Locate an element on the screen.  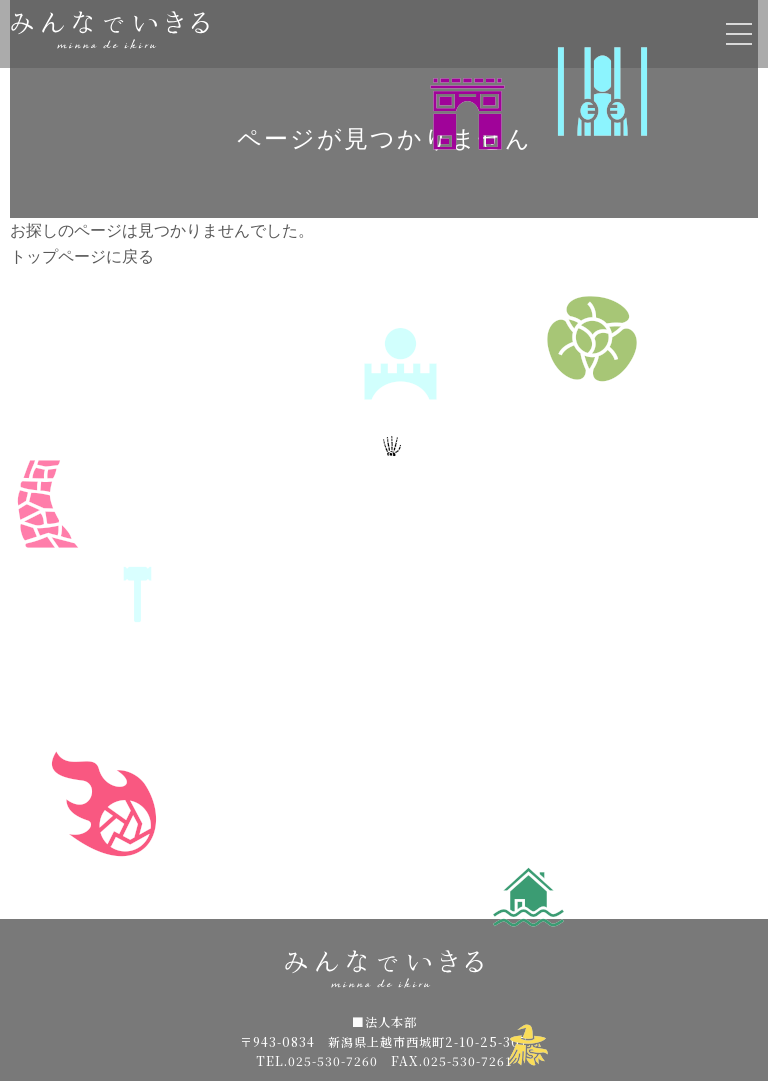
travel to or view a bridge location is located at coordinates (400, 363).